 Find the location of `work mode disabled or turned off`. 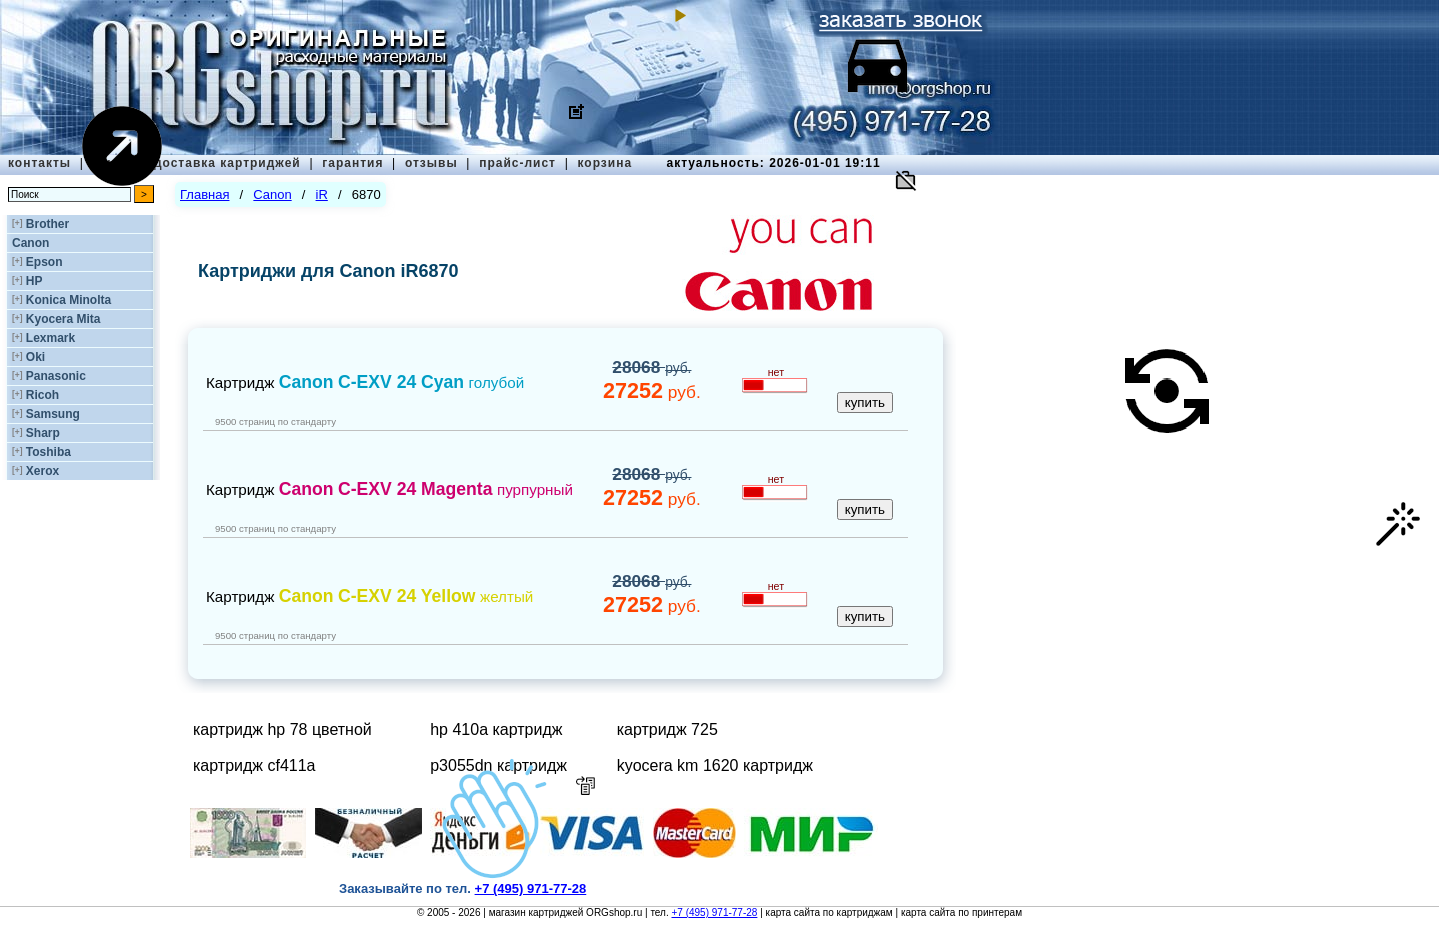

work mode disabled or turned off is located at coordinates (905, 180).